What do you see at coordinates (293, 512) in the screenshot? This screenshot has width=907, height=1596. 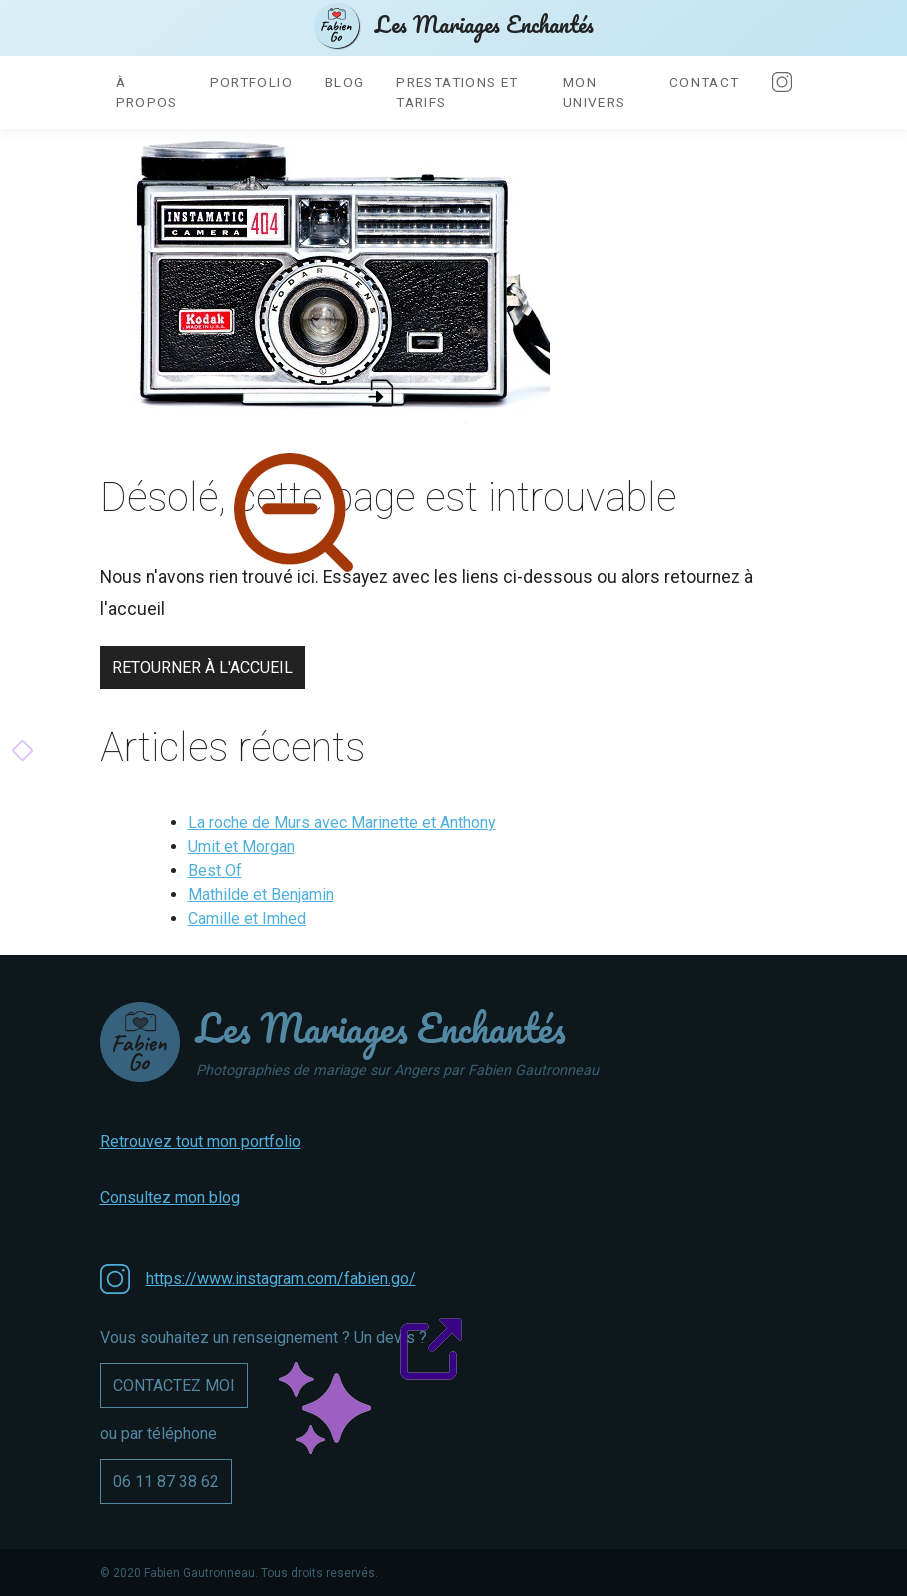 I see `zoom out to decrease magnification` at bounding box center [293, 512].